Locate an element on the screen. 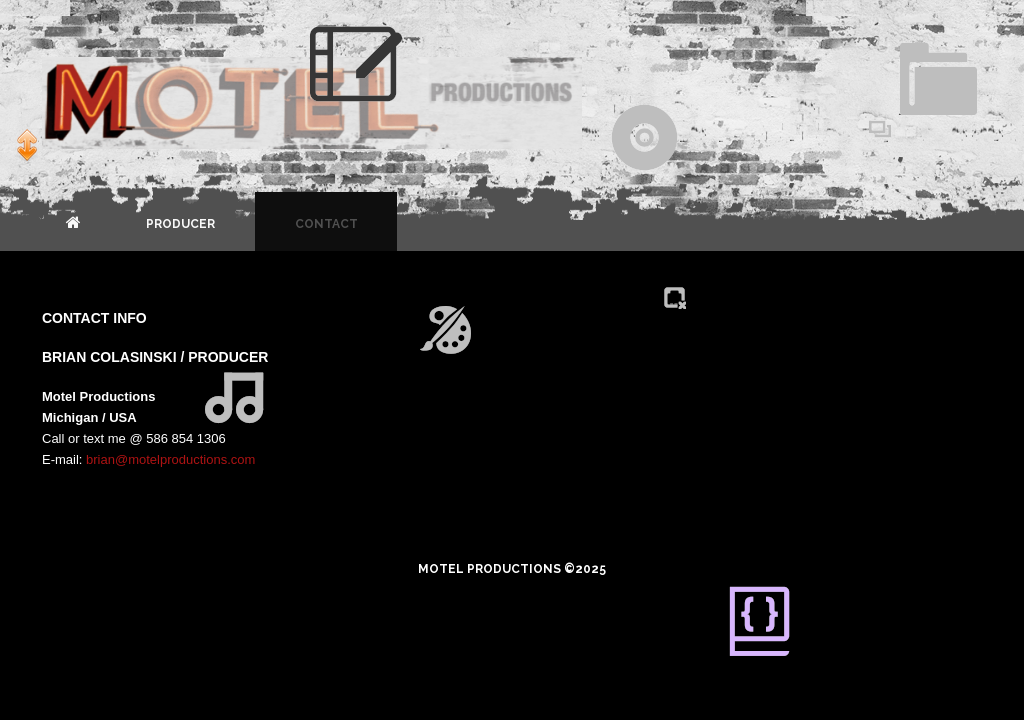 Image resolution: width=1024 pixels, height=720 pixels. open graphics or drawing applications is located at coordinates (445, 331).